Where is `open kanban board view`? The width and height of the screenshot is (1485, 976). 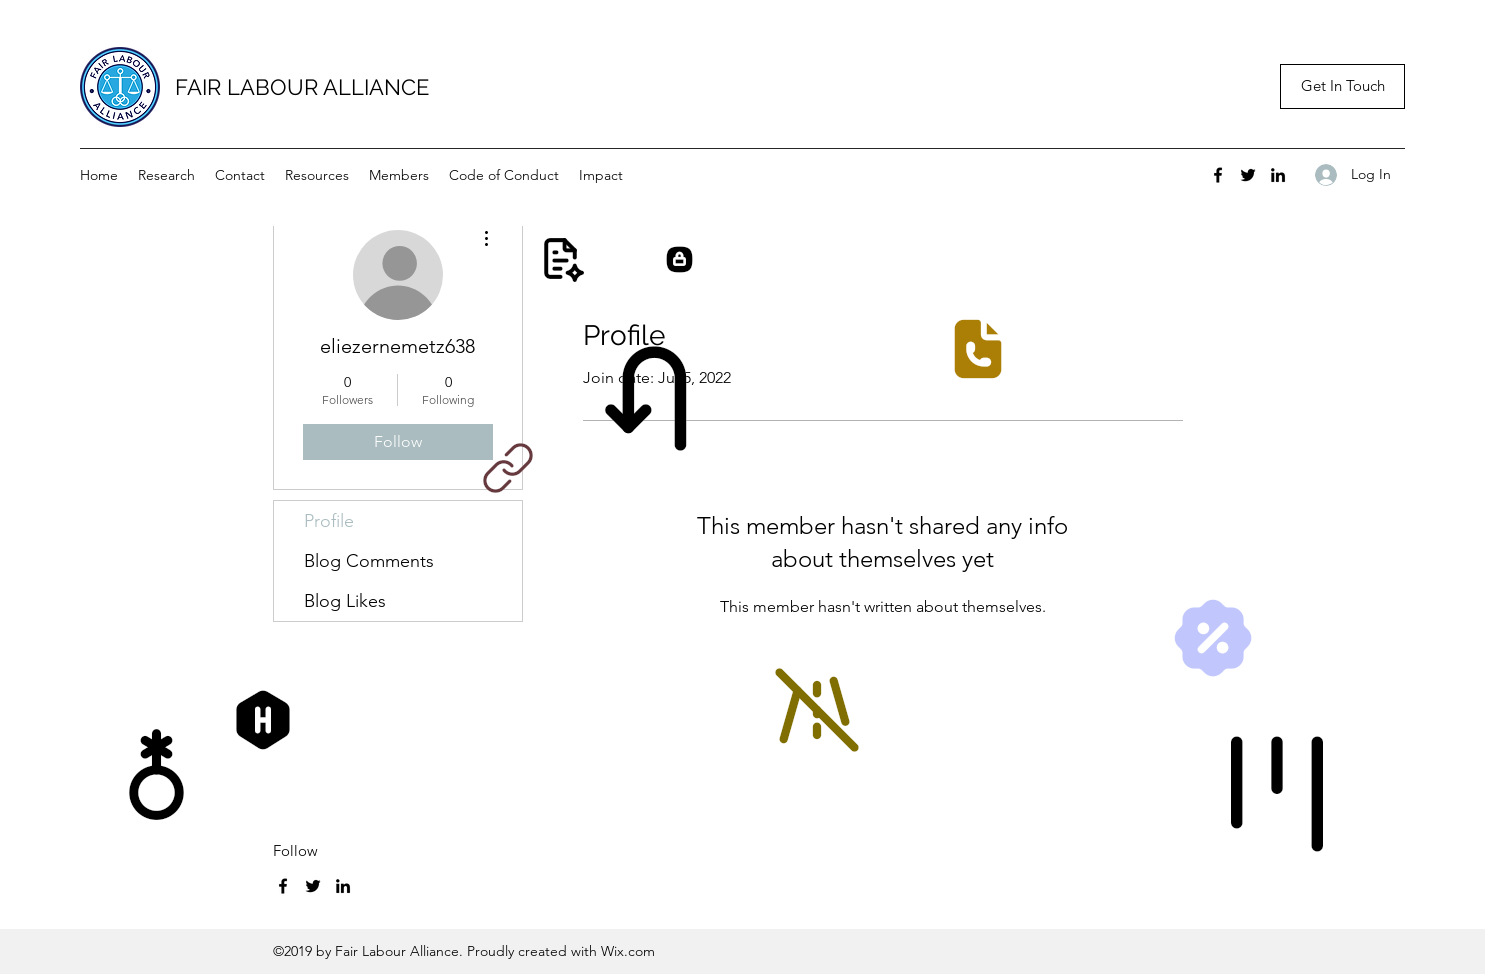 open kanban board view is located at coordinates (1277, 794).